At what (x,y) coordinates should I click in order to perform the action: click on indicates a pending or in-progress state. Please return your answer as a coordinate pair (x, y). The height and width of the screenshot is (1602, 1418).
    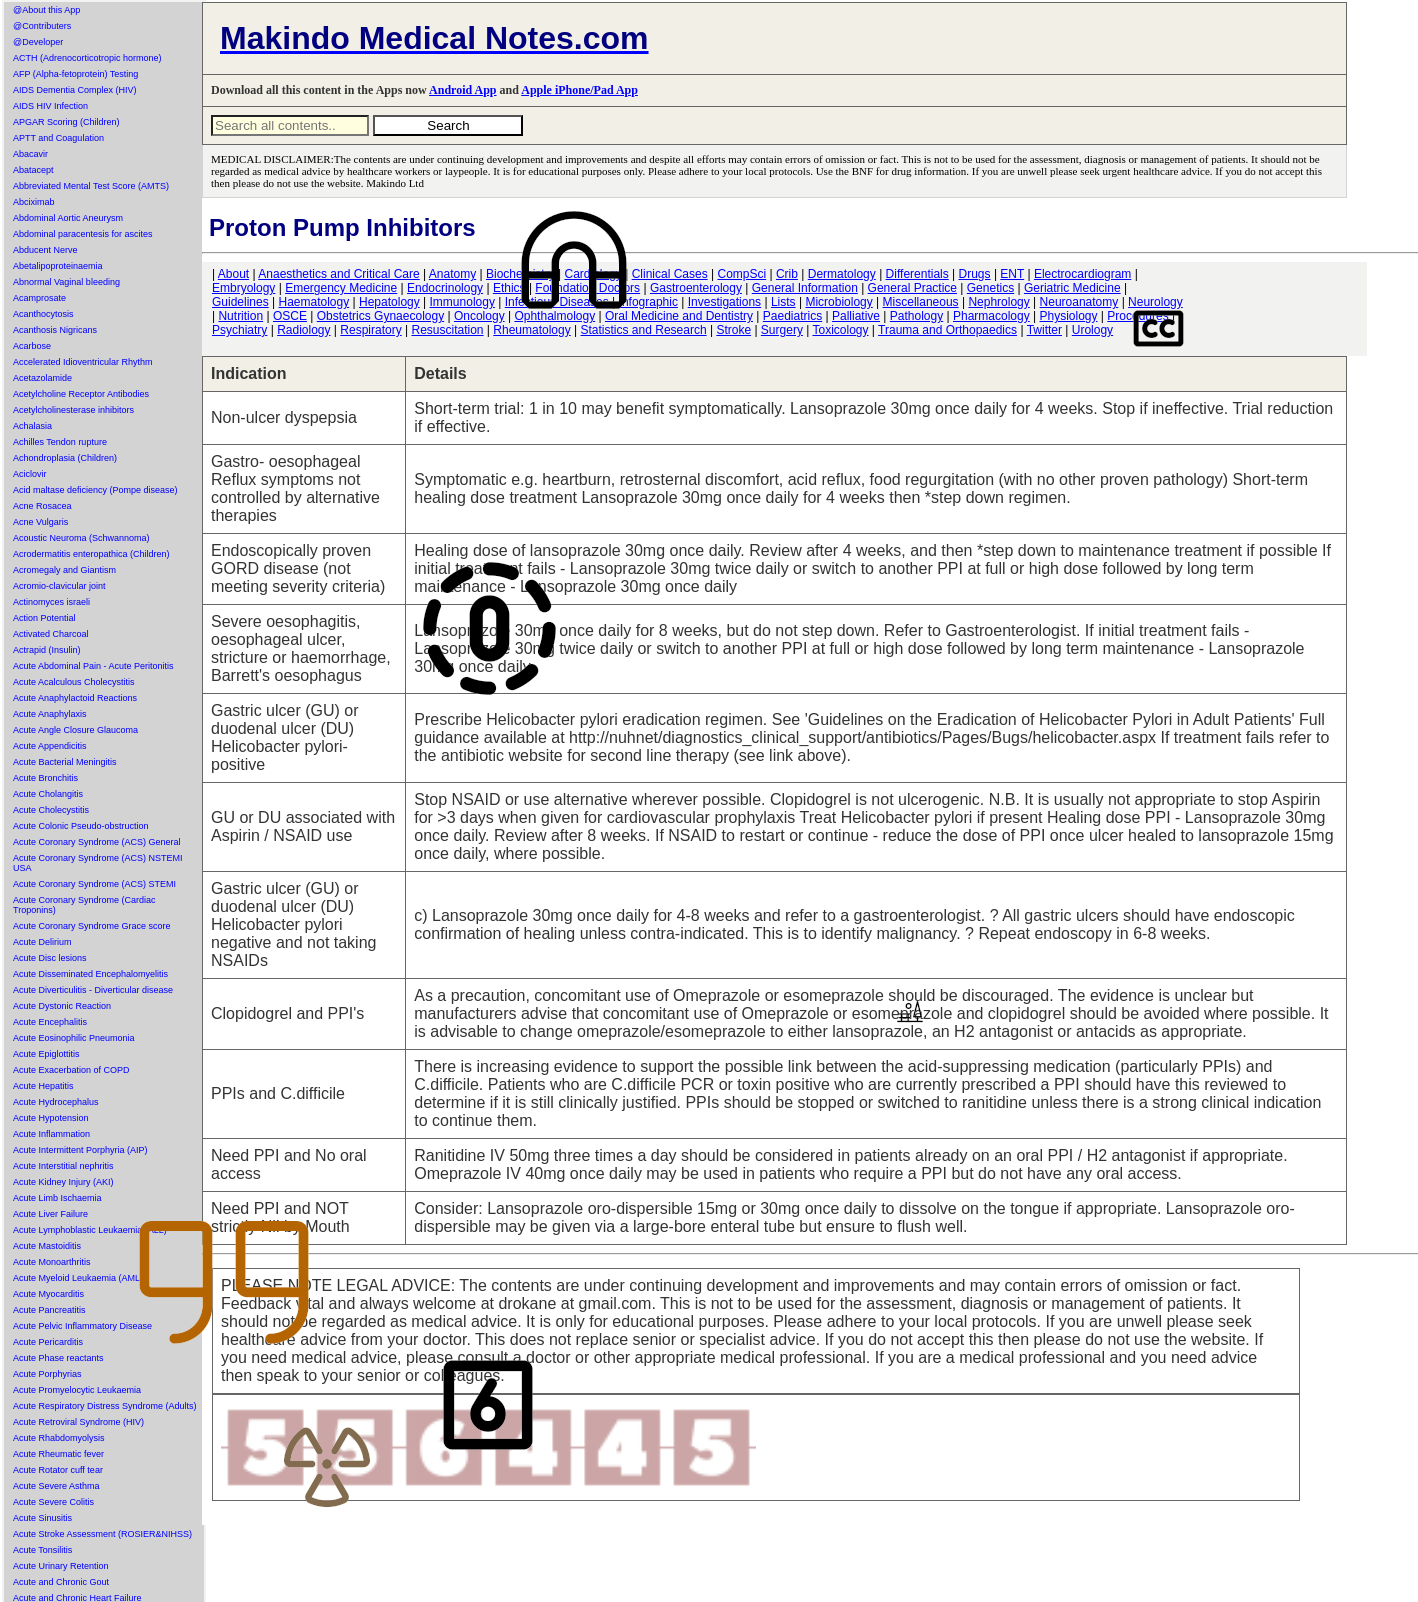
    Looking at the image, I should click on (489, 628).